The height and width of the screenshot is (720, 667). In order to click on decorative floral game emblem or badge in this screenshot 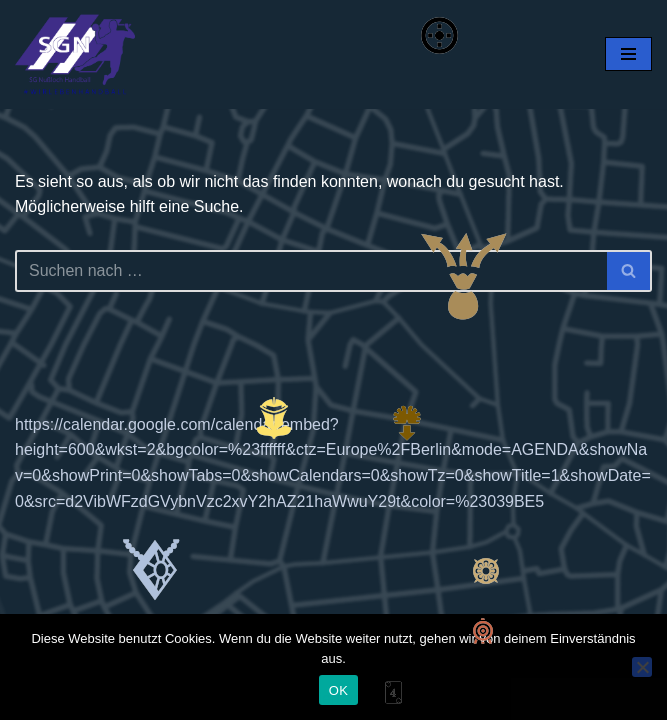, I will do `click(486, 571)`.